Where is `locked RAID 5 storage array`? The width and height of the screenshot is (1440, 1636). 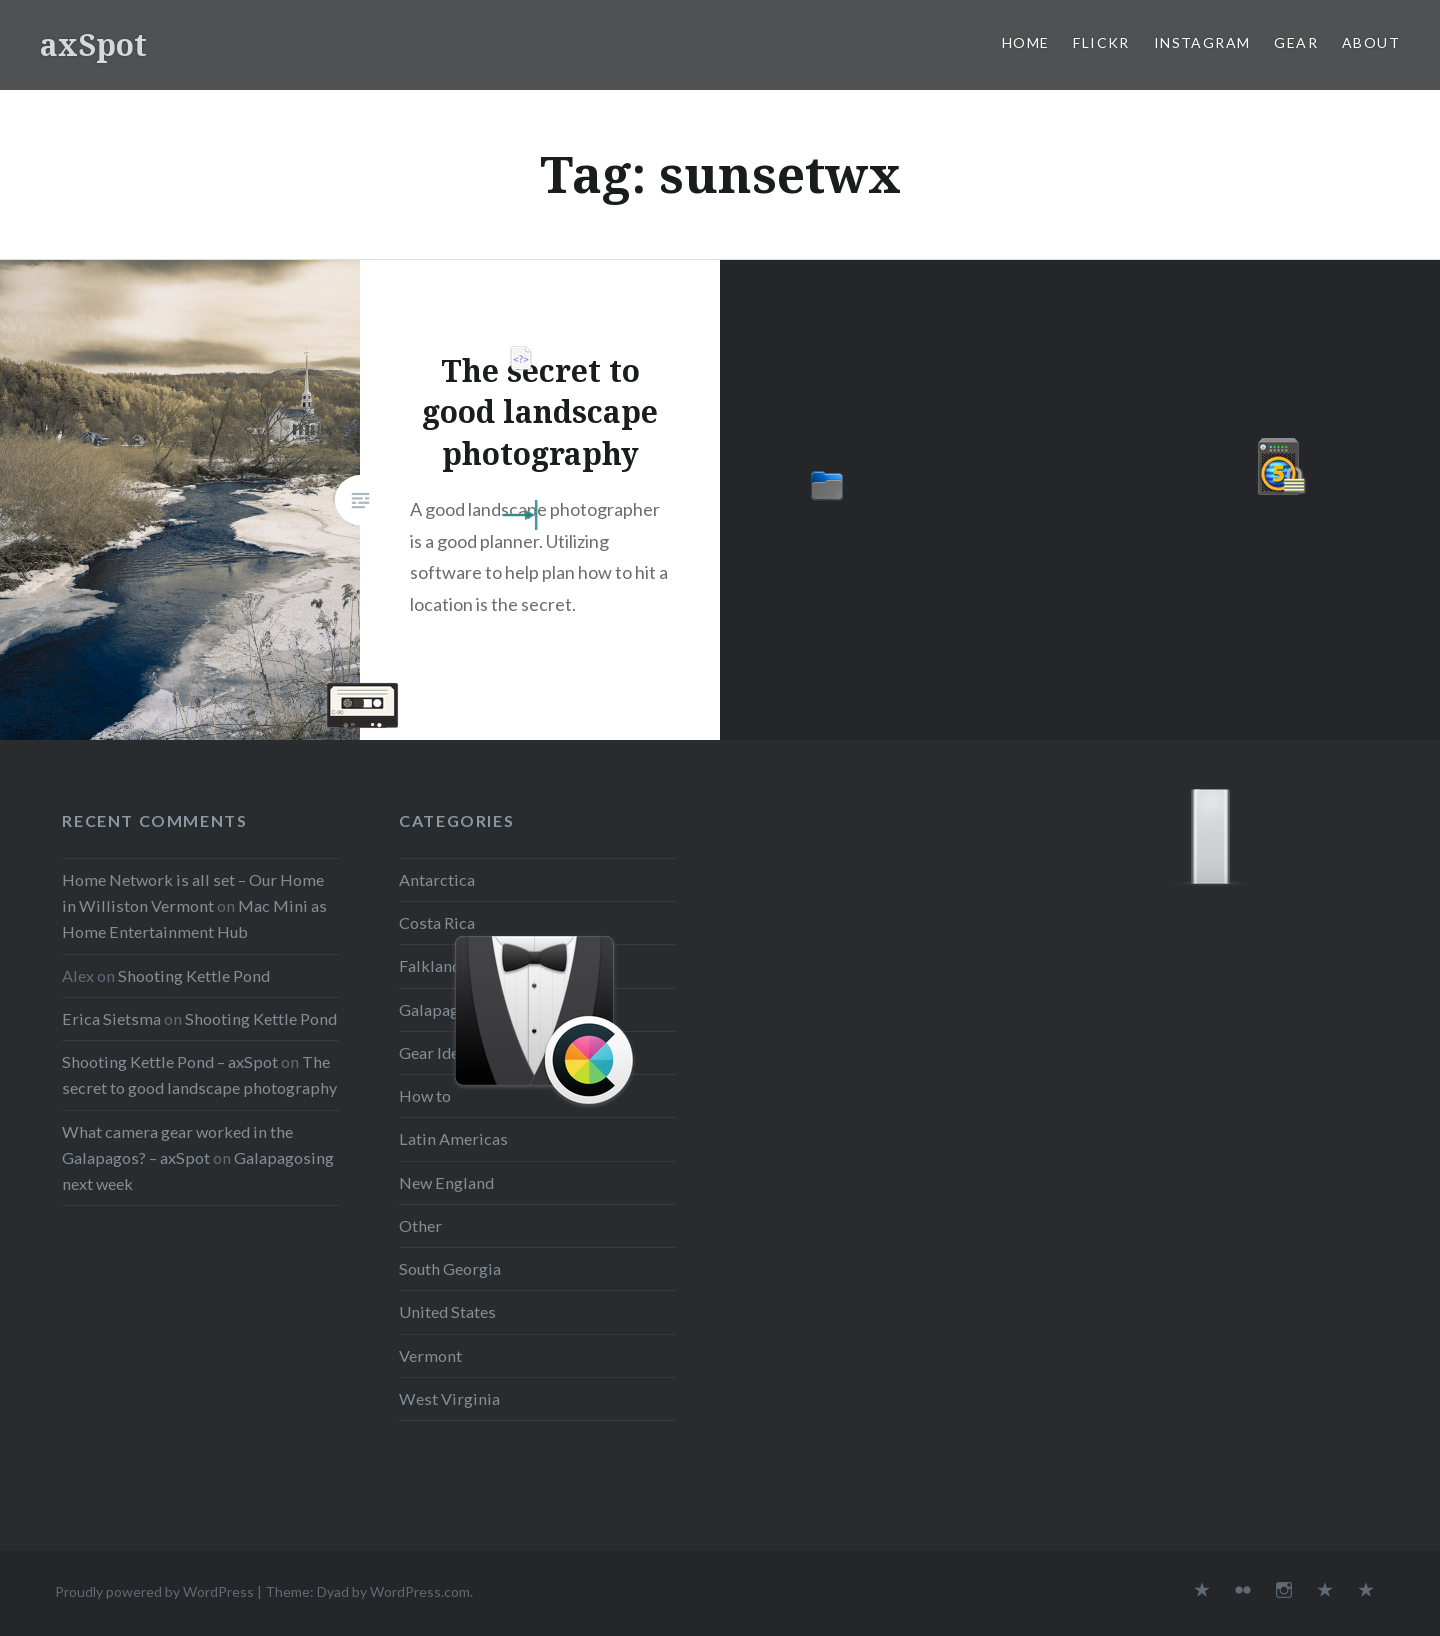
locked RAID 5 storage array is located at coordinates (1278, 466).